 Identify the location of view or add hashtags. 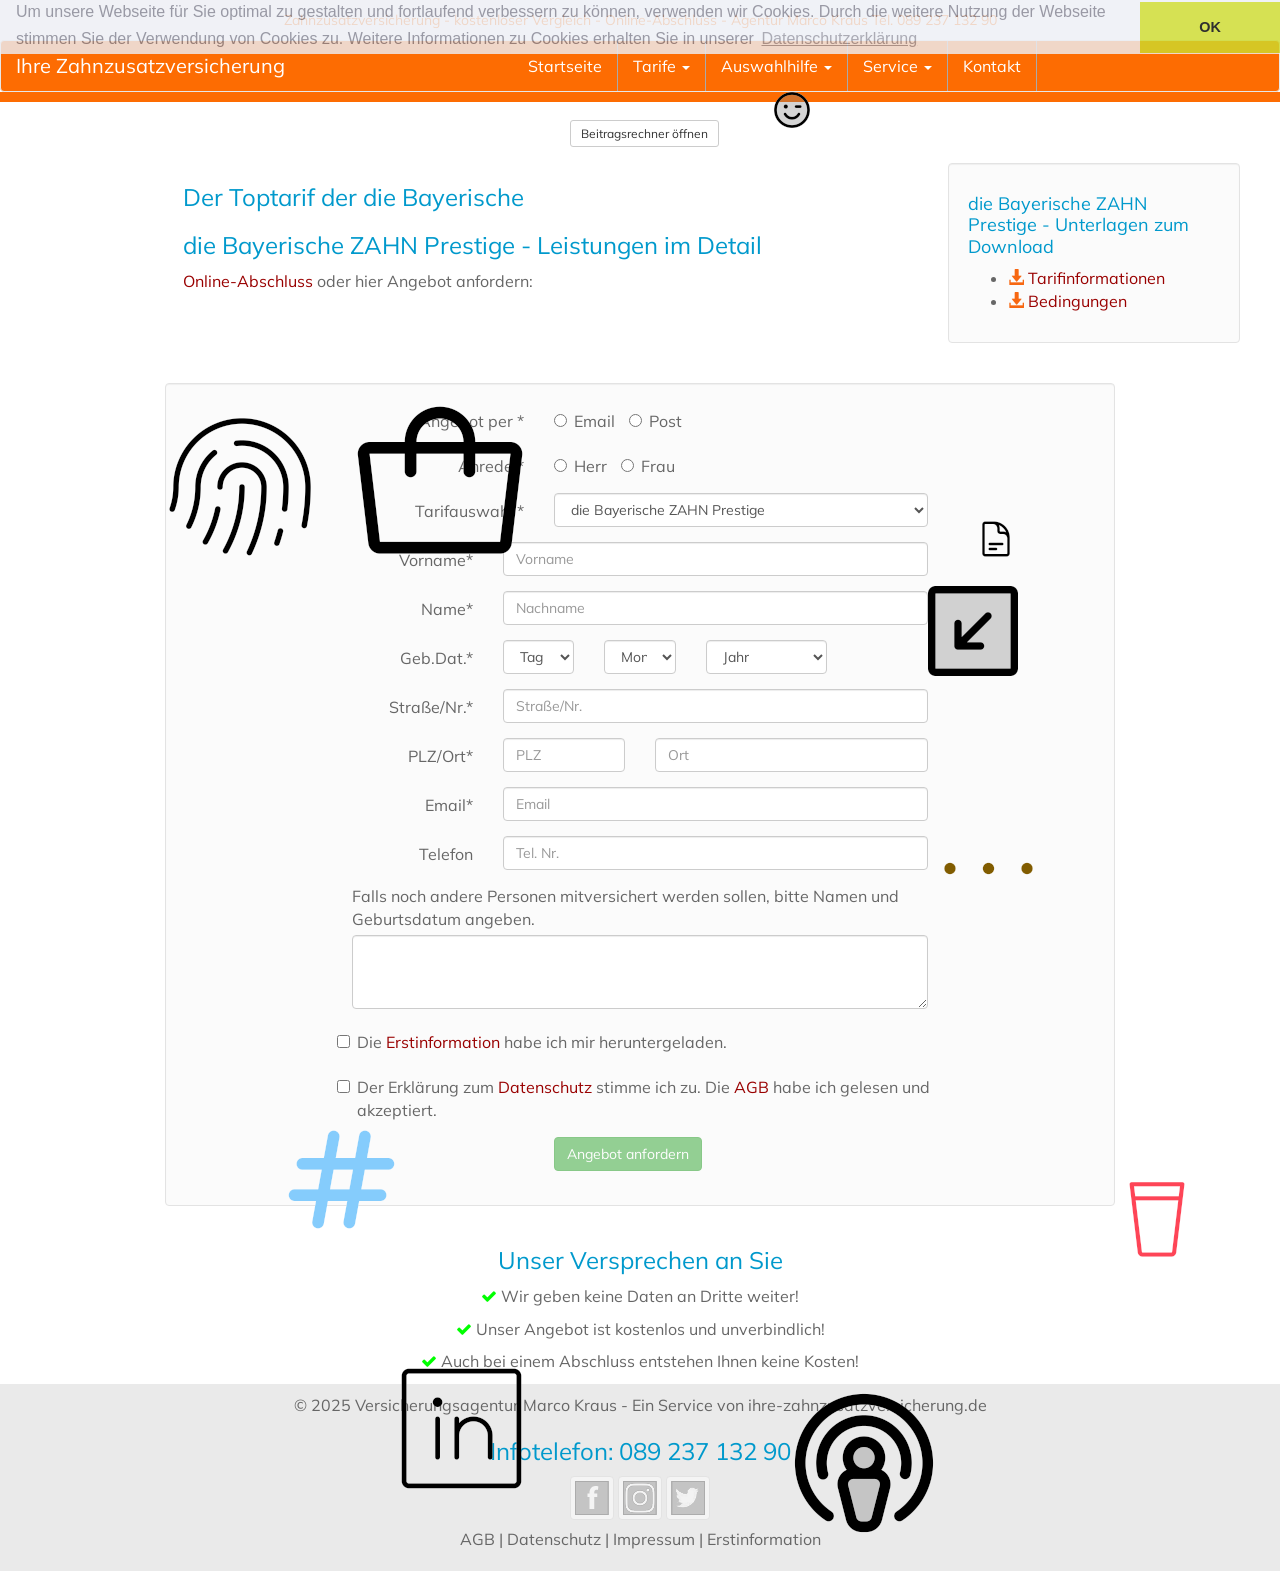
(341, 1179).